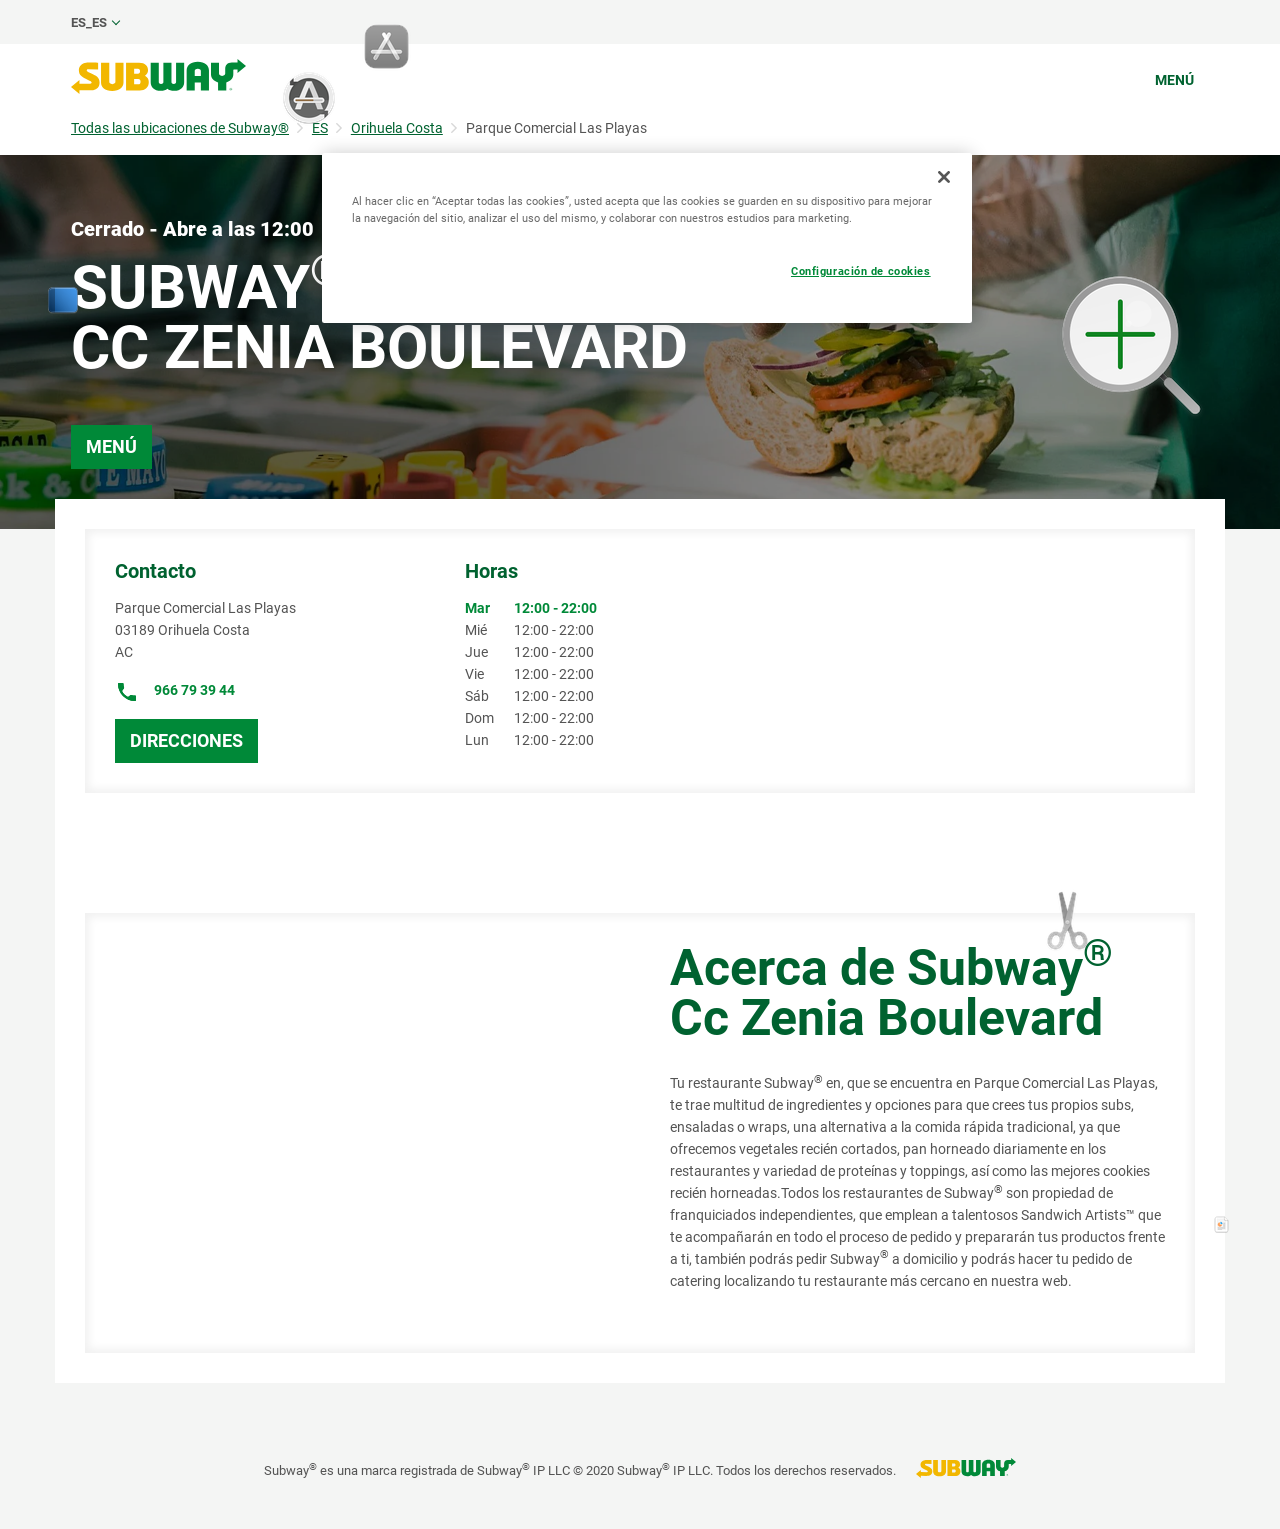 The height and width of the screenshot is (1529, 1280). I want to click on open the App Store to browse and download apps, so click(386, 46).